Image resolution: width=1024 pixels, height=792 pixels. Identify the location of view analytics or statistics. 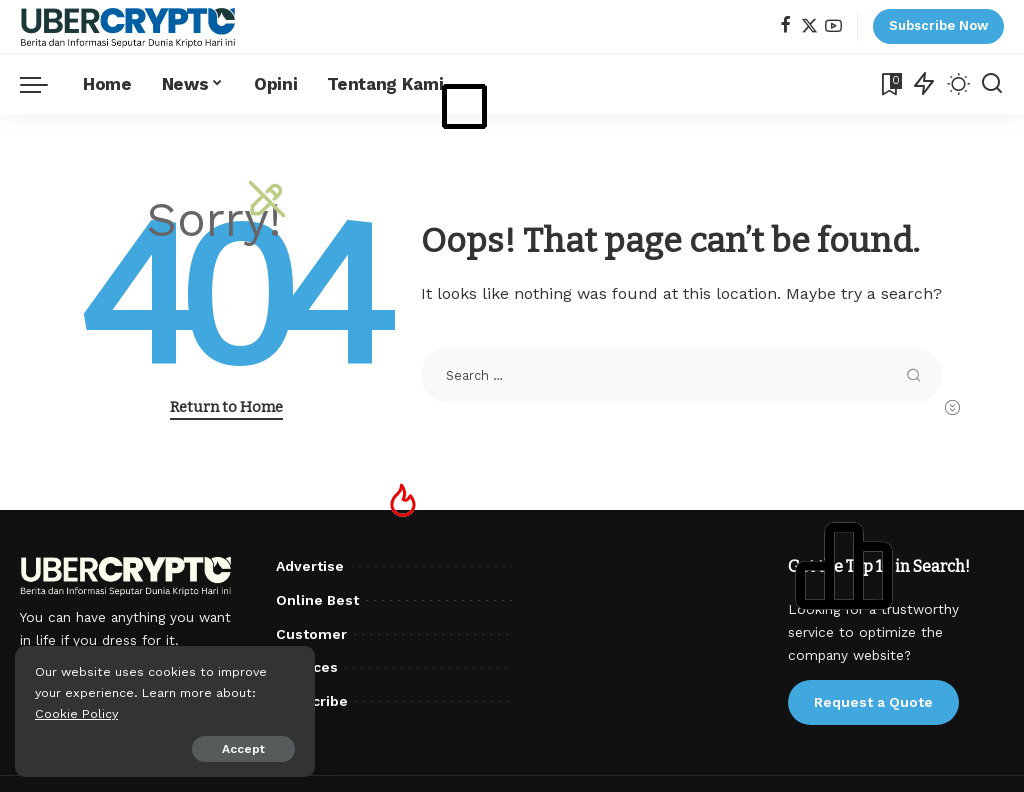
(844, 566).